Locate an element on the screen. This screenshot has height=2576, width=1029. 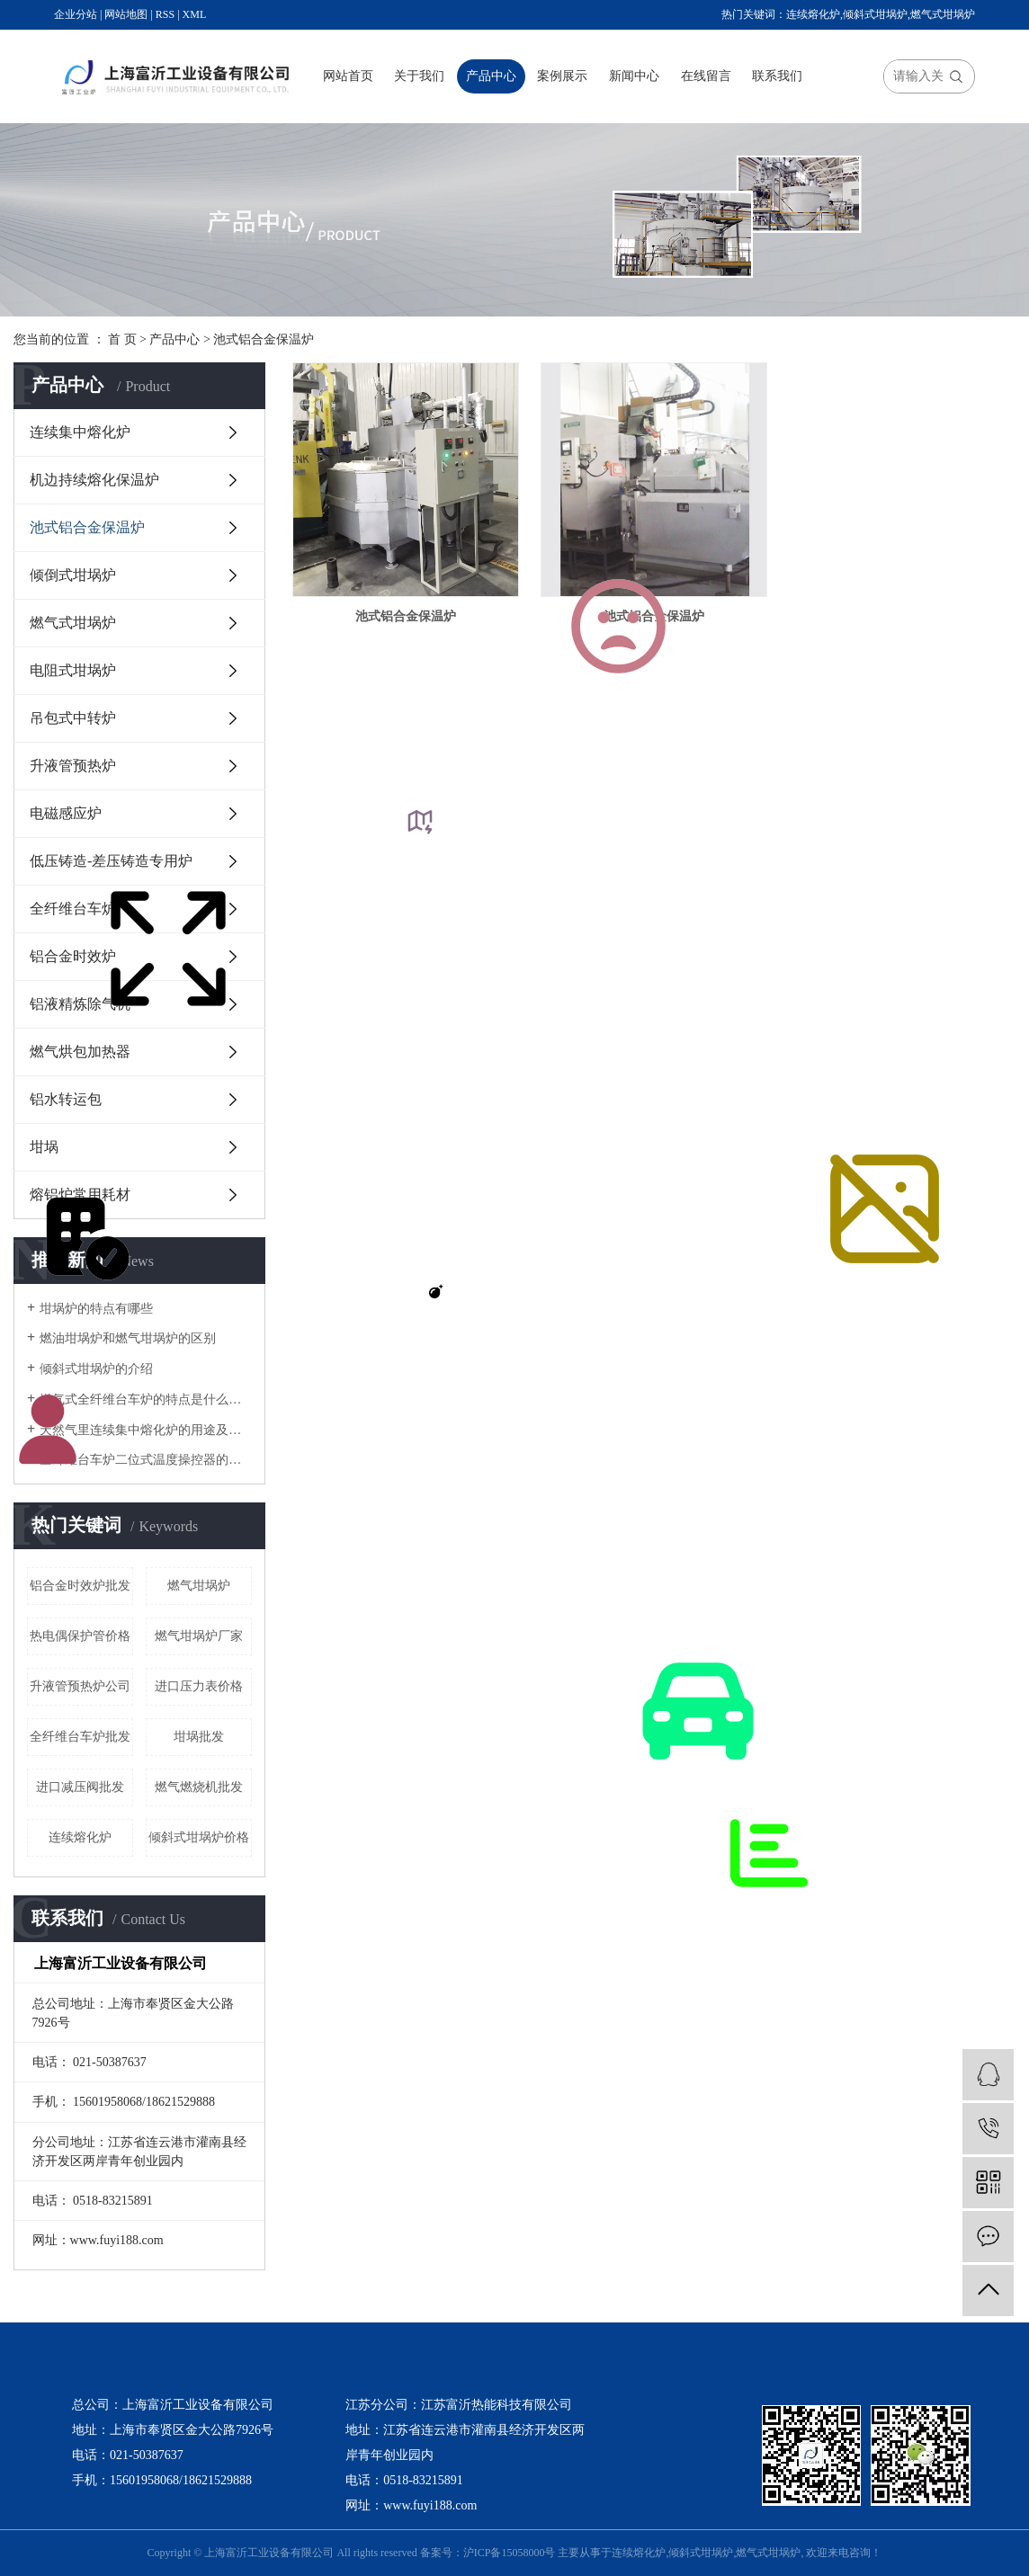
view analytics or statistics is located at coordinates (769, 1853).